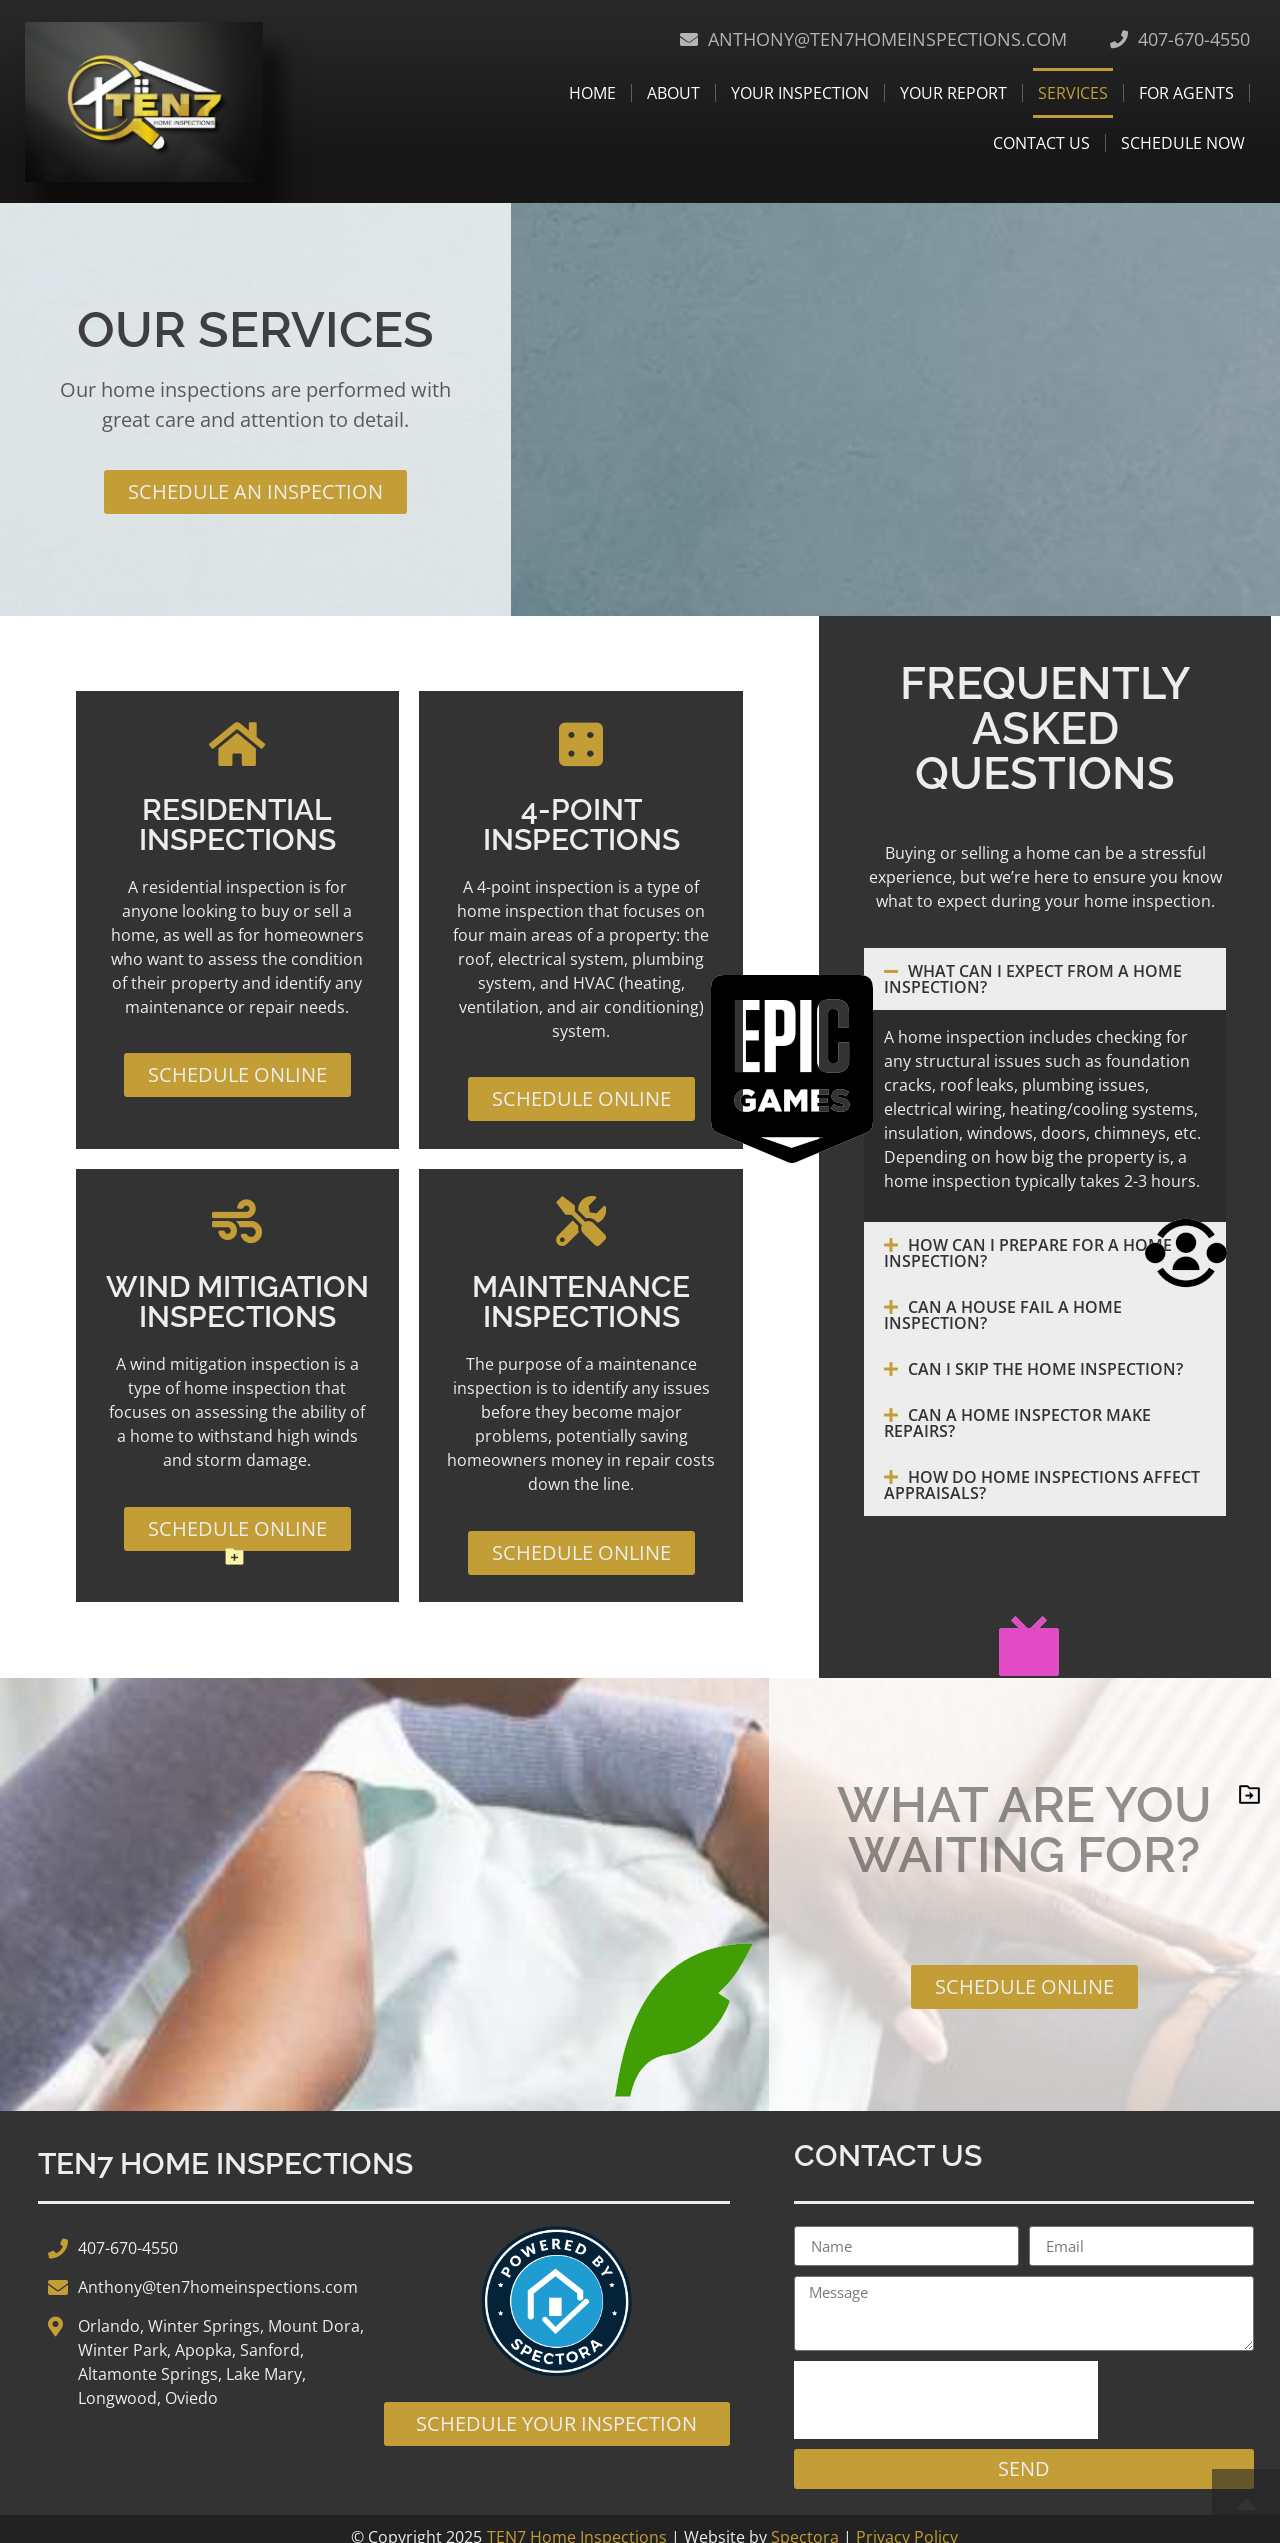 The width and height of the screenshot is (1280, 2543). What do you see at coordinates (1029, 1649) in the screenshot?
I see `open tv or video streaming app` at bounding box center [1029, 1649].